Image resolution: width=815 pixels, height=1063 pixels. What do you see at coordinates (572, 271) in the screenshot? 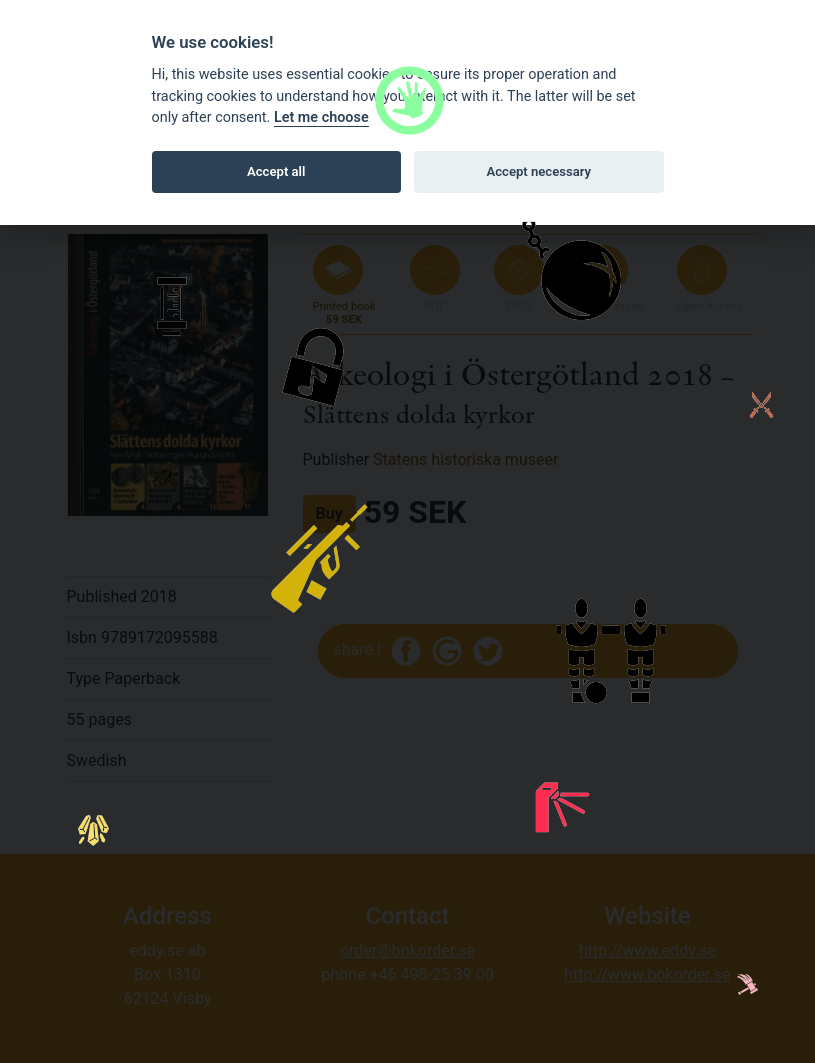
I see `demolish or destroy an item` at bounding box center [572, 271].